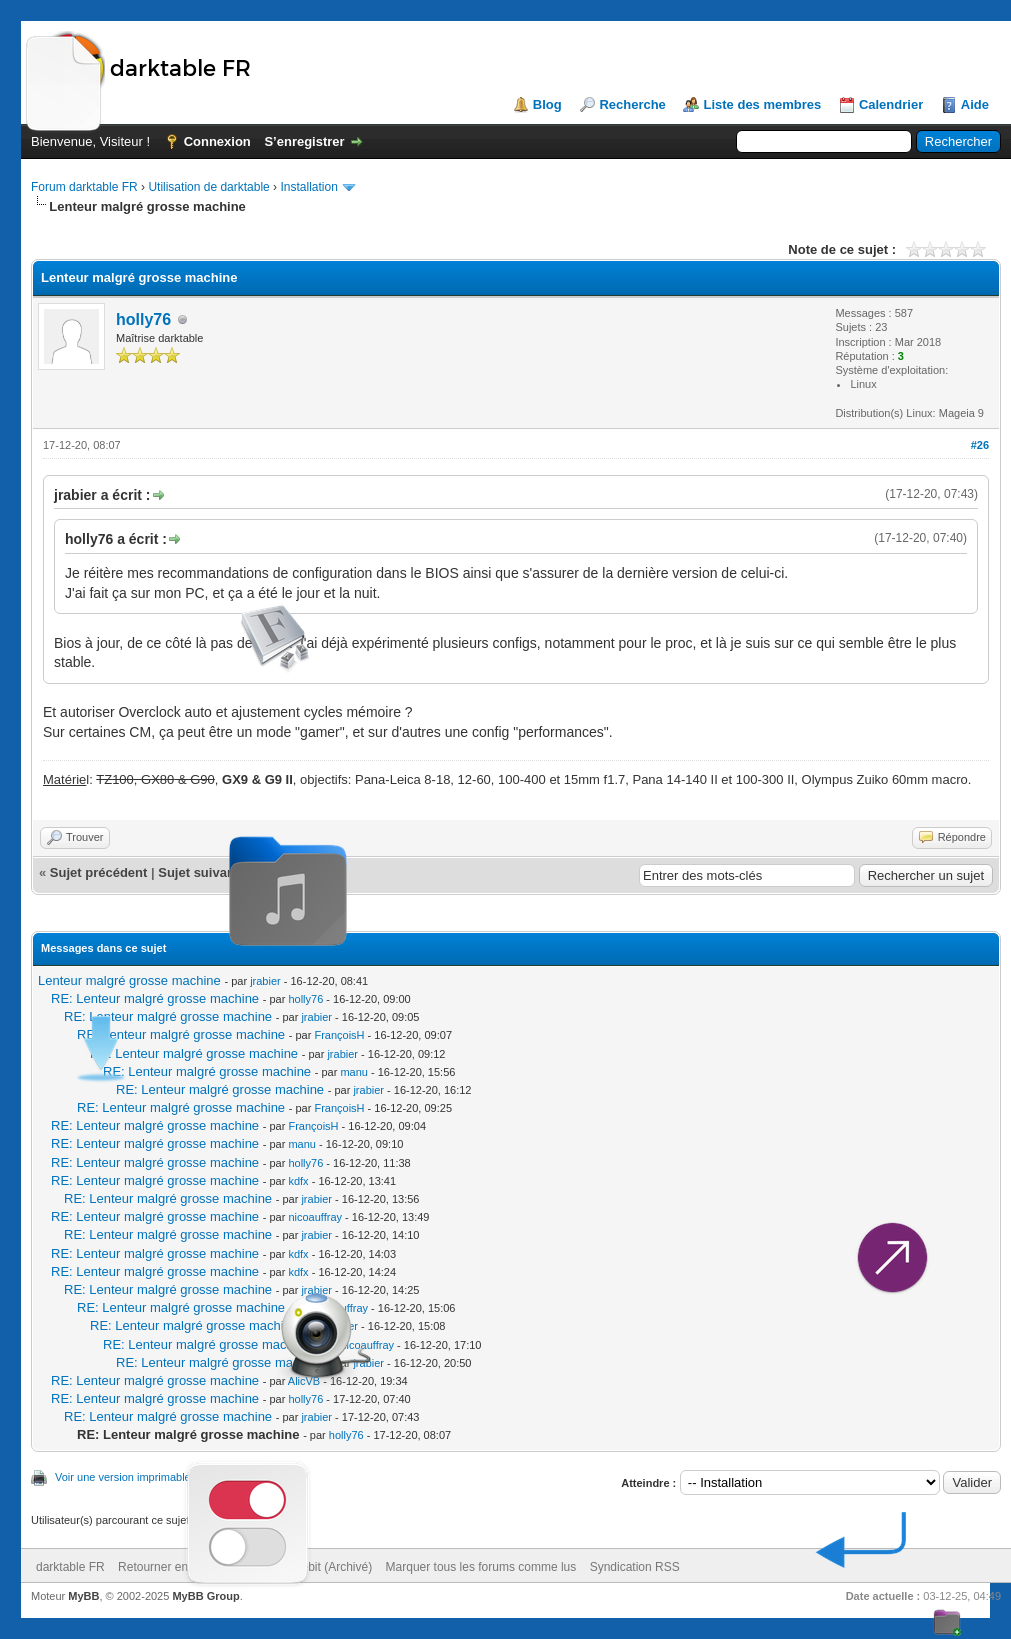  Describe the element at coordinates (275, 636) in the screenshot. I see `font notification or typography-related system alert` at that location.